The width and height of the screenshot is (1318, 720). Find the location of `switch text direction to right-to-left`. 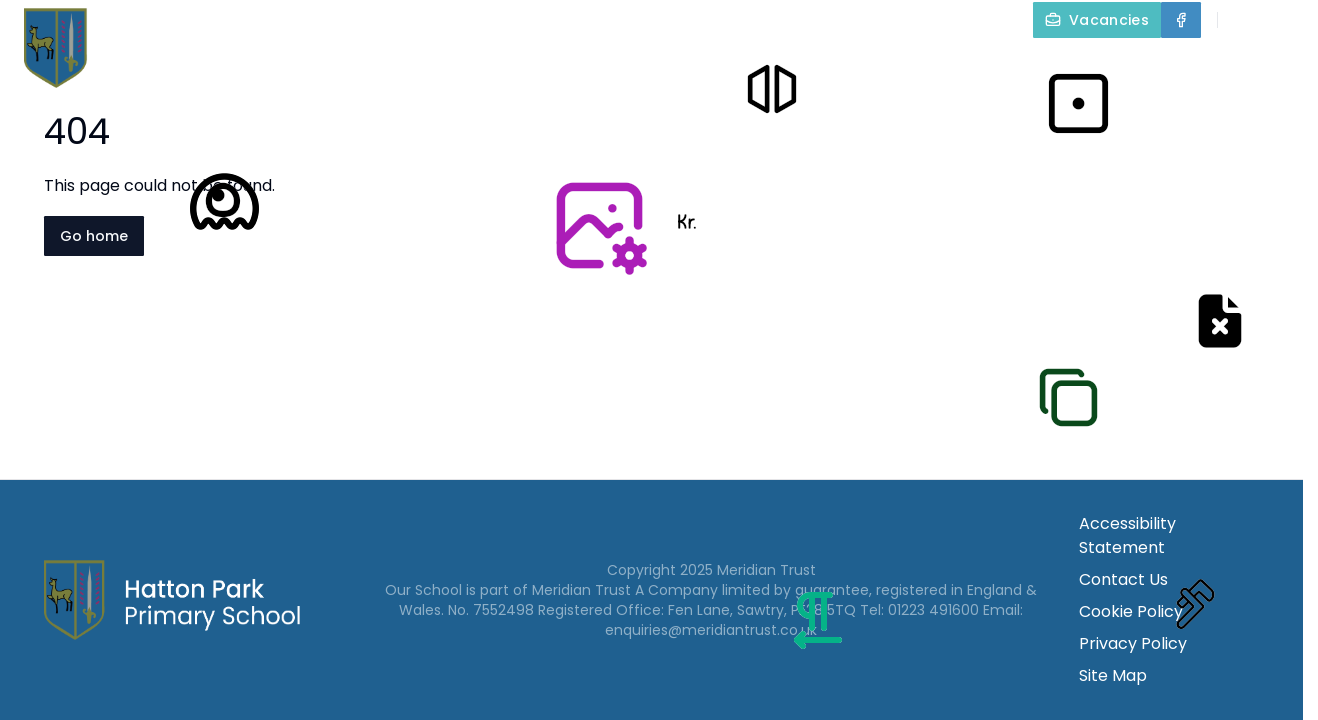

switch text direction to right-to-left is located at coordinates (818, 619).